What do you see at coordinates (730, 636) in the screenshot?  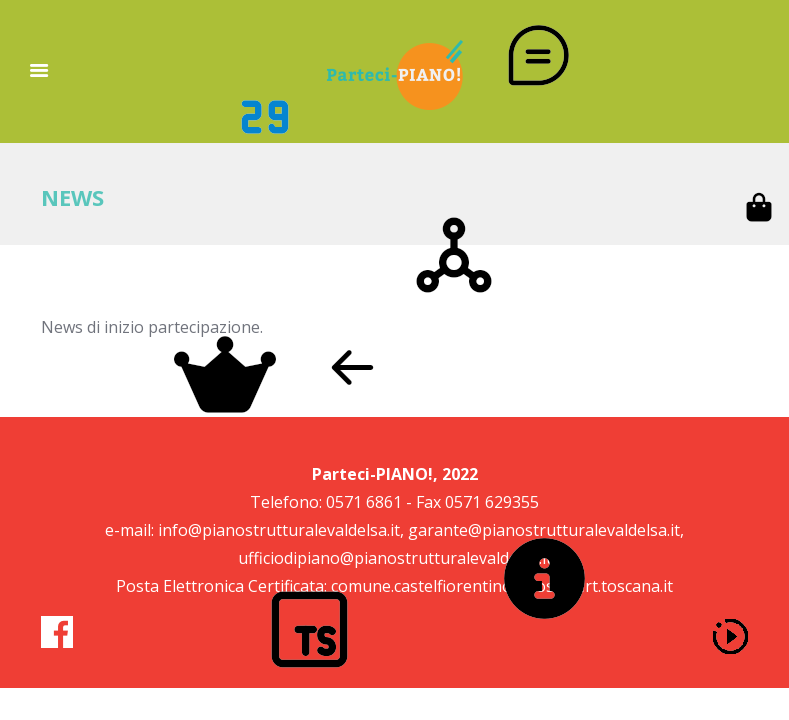 I see `motion photos feature is enabled` at bounding box center [730, 636].